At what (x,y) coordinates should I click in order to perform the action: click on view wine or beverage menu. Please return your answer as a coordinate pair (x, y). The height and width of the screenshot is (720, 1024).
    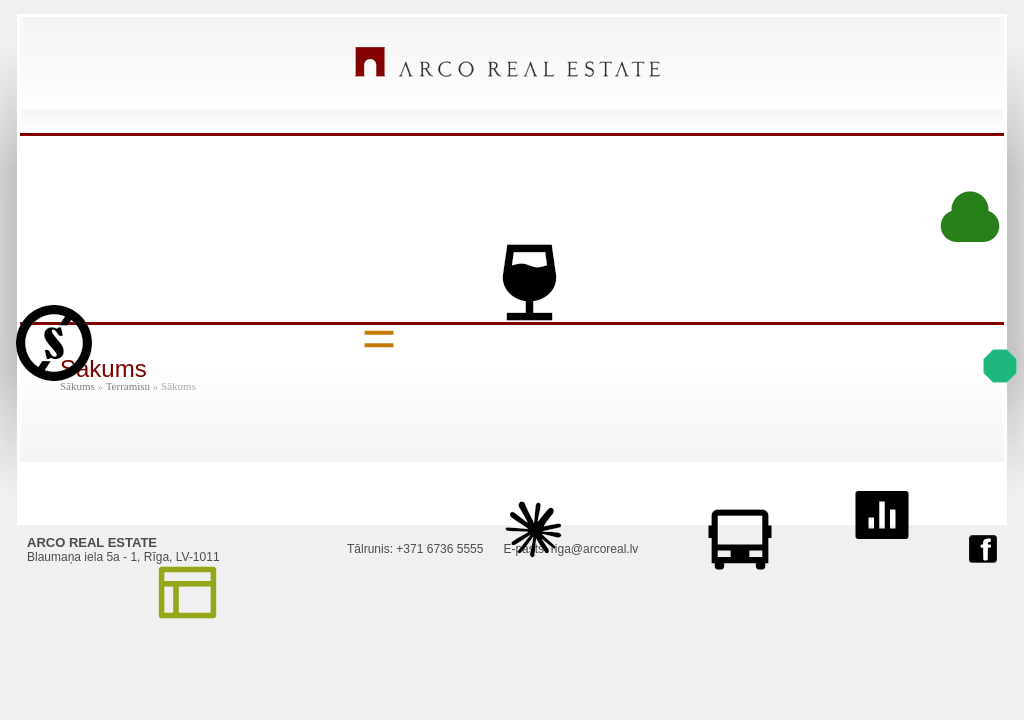
    Looking at the image, I should click on (529, 282).